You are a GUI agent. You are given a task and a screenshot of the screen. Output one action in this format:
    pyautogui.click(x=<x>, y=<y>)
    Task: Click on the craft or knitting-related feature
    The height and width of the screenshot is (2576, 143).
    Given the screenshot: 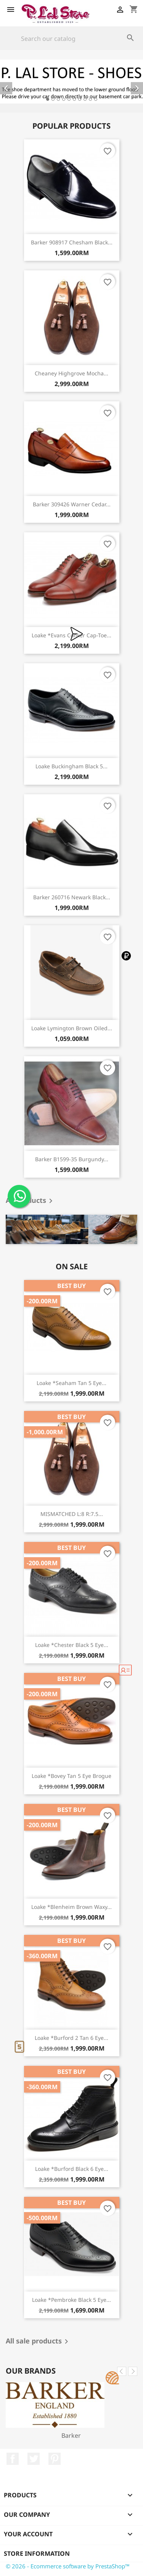 What is the action you would take?
    pyautogui.click(x=112, y=2378)
    